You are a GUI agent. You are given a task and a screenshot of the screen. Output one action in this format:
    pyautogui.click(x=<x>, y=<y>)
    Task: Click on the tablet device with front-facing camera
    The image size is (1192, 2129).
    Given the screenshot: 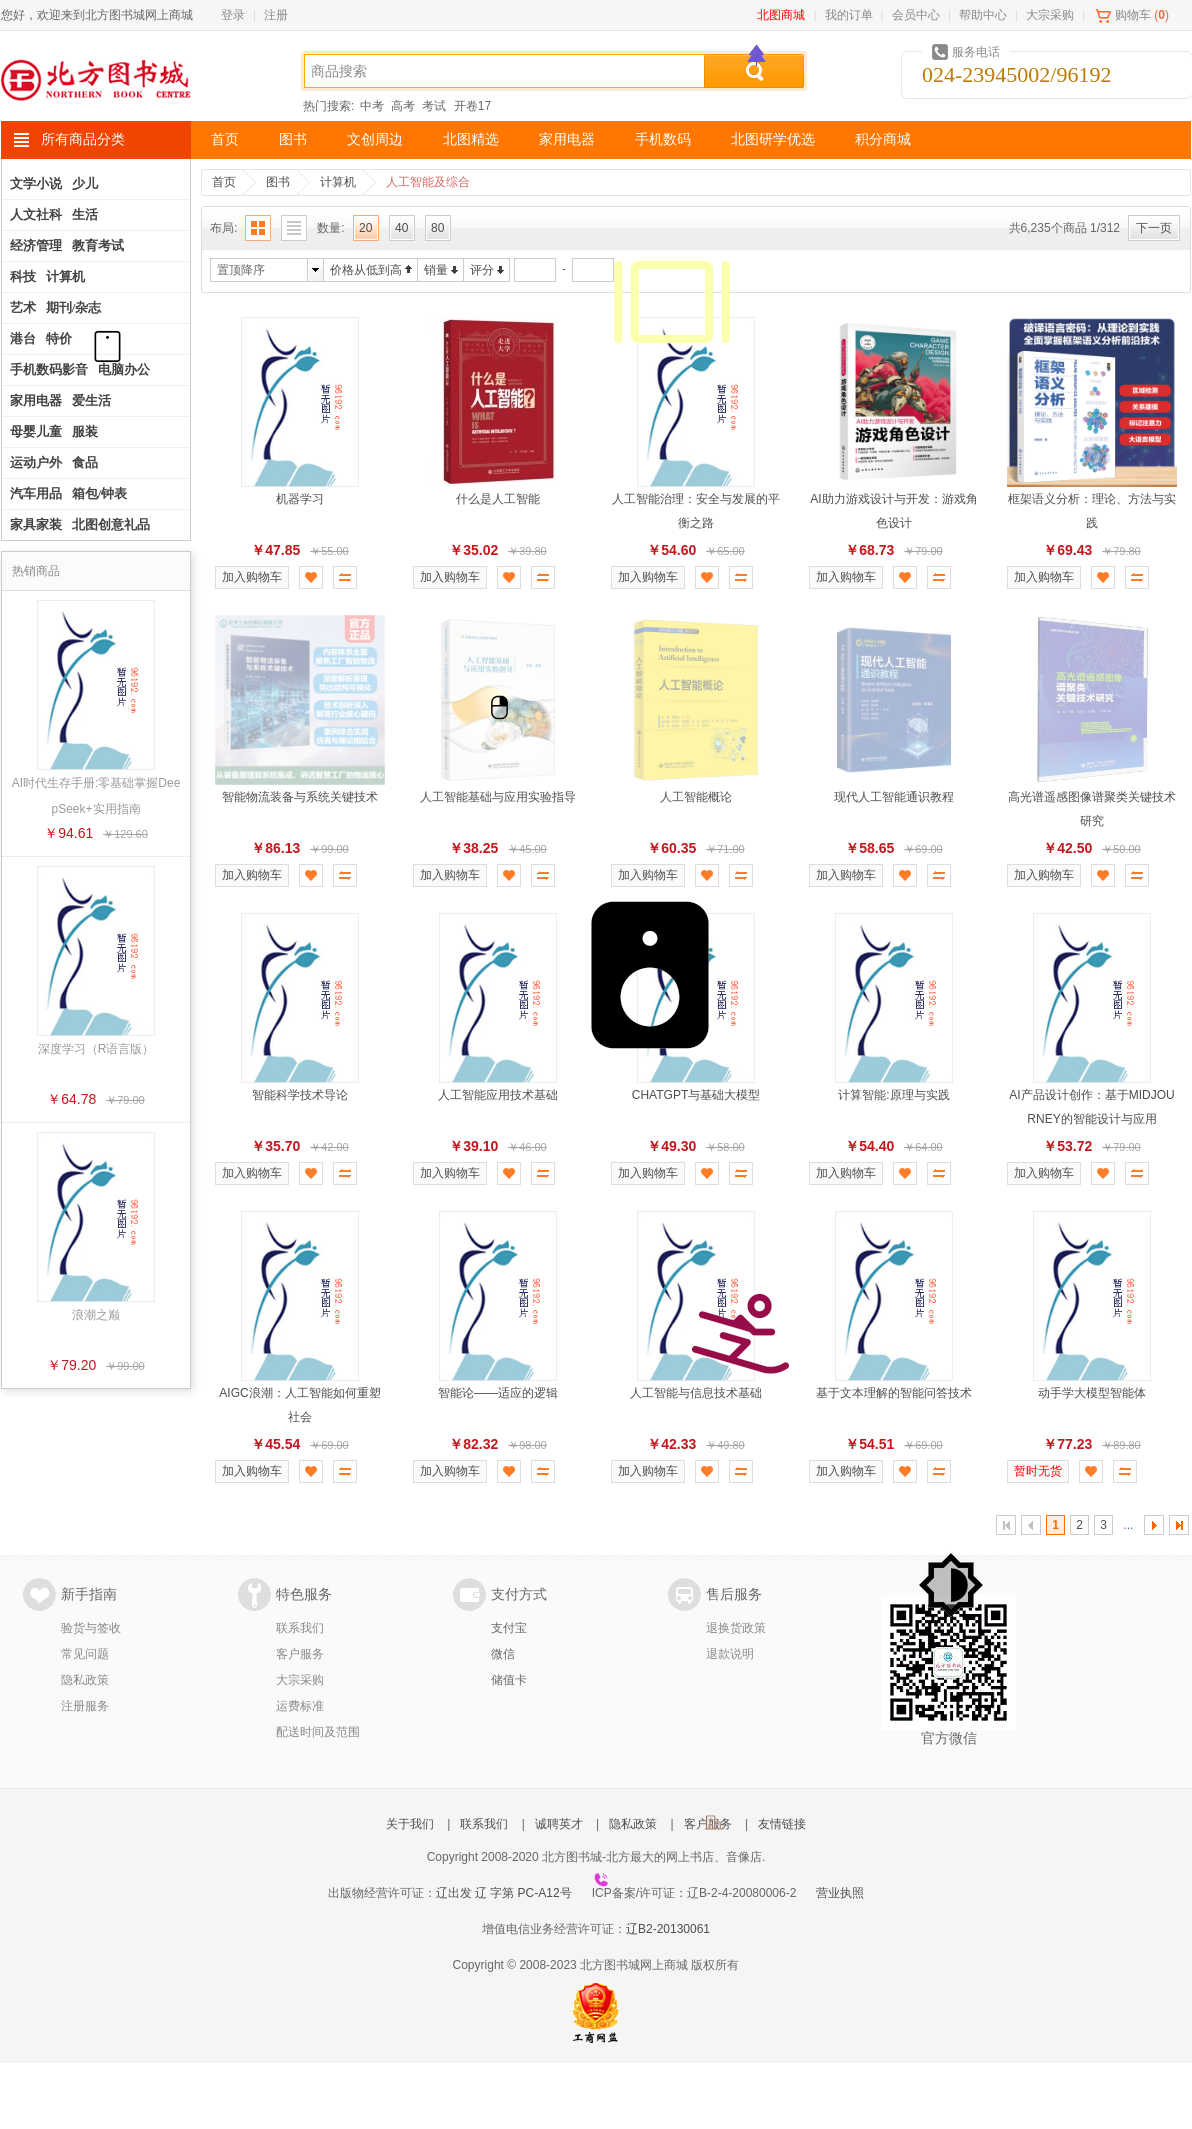 What is the action you would take?
    pyautogui.click(x=107, y=346)
    